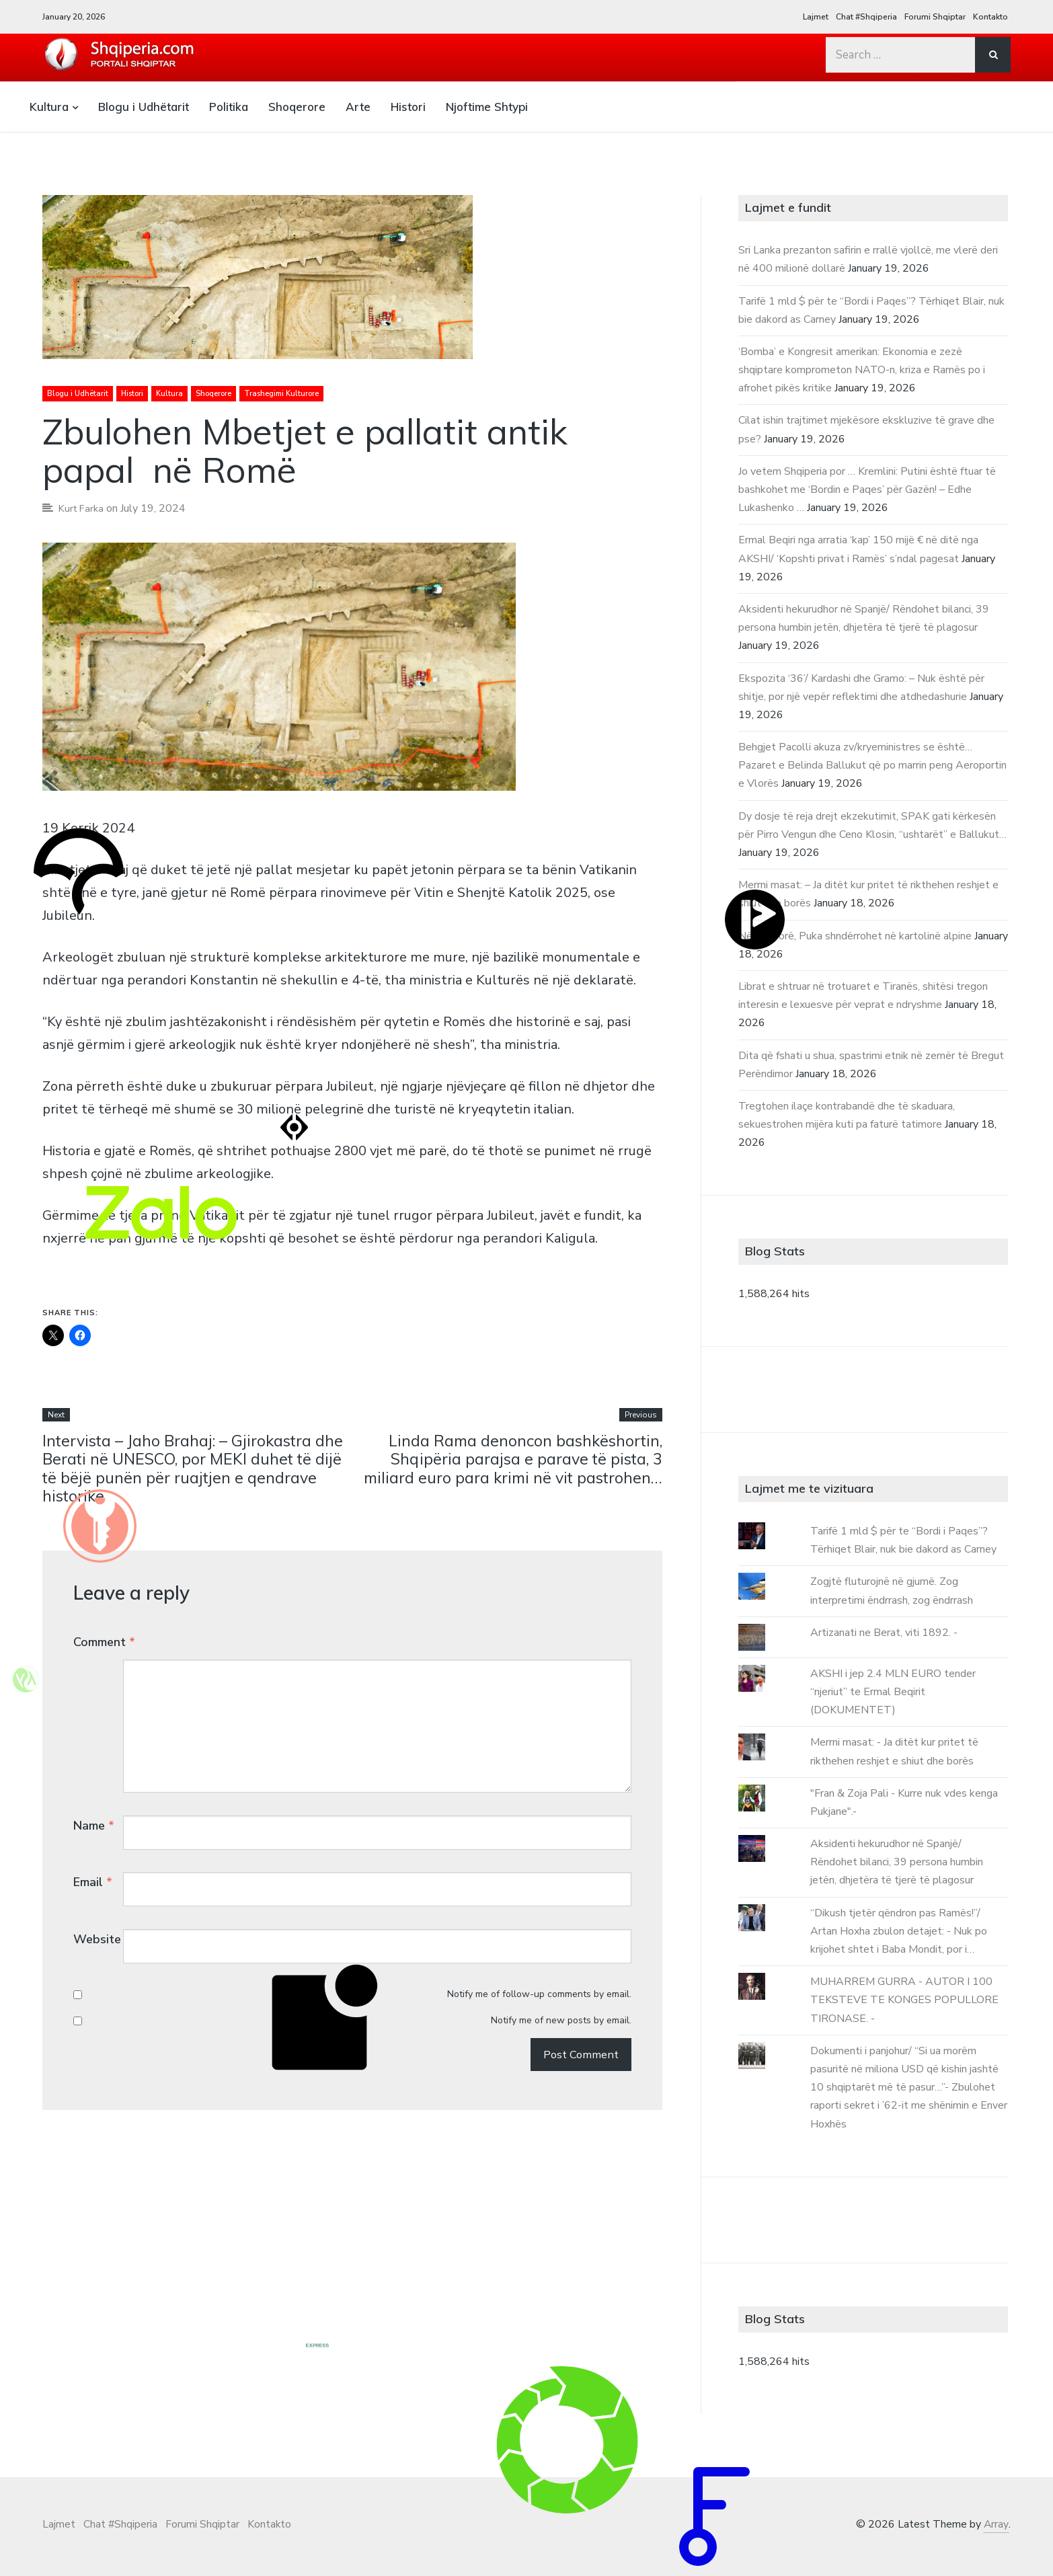 Image resolution: width=1053 pixels, height=2576 pixels. What do you see at coordinates (26, 1679) in the screenshot?
I see `indicates a project built with common lisp` at bounding box center [26, 1679].